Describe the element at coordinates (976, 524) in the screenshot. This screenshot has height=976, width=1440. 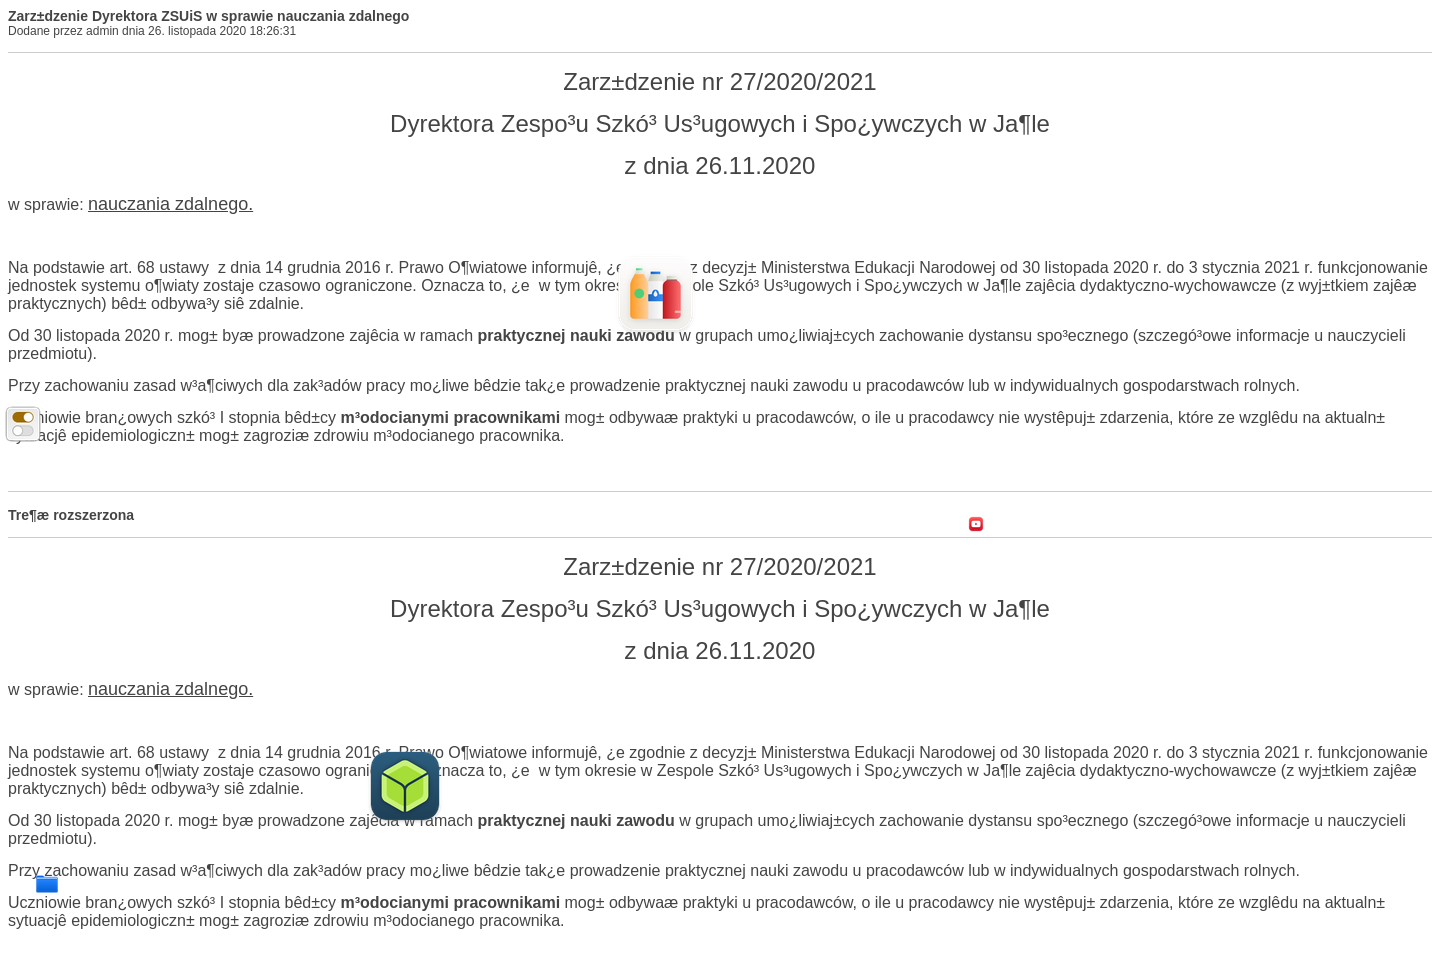
I see `open the YouTube app` at that location.